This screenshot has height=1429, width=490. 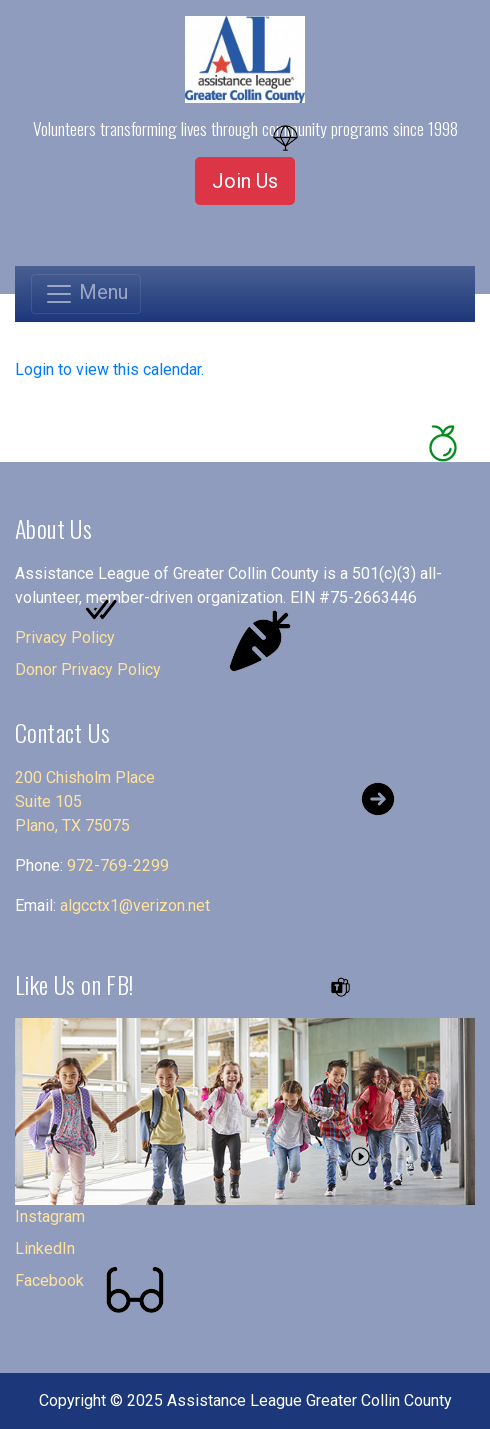 What do you see at coordinates (135, 1291) in the screenshot?
I see `toggle reading mode or reader view` at bounding box center [135, 1291].